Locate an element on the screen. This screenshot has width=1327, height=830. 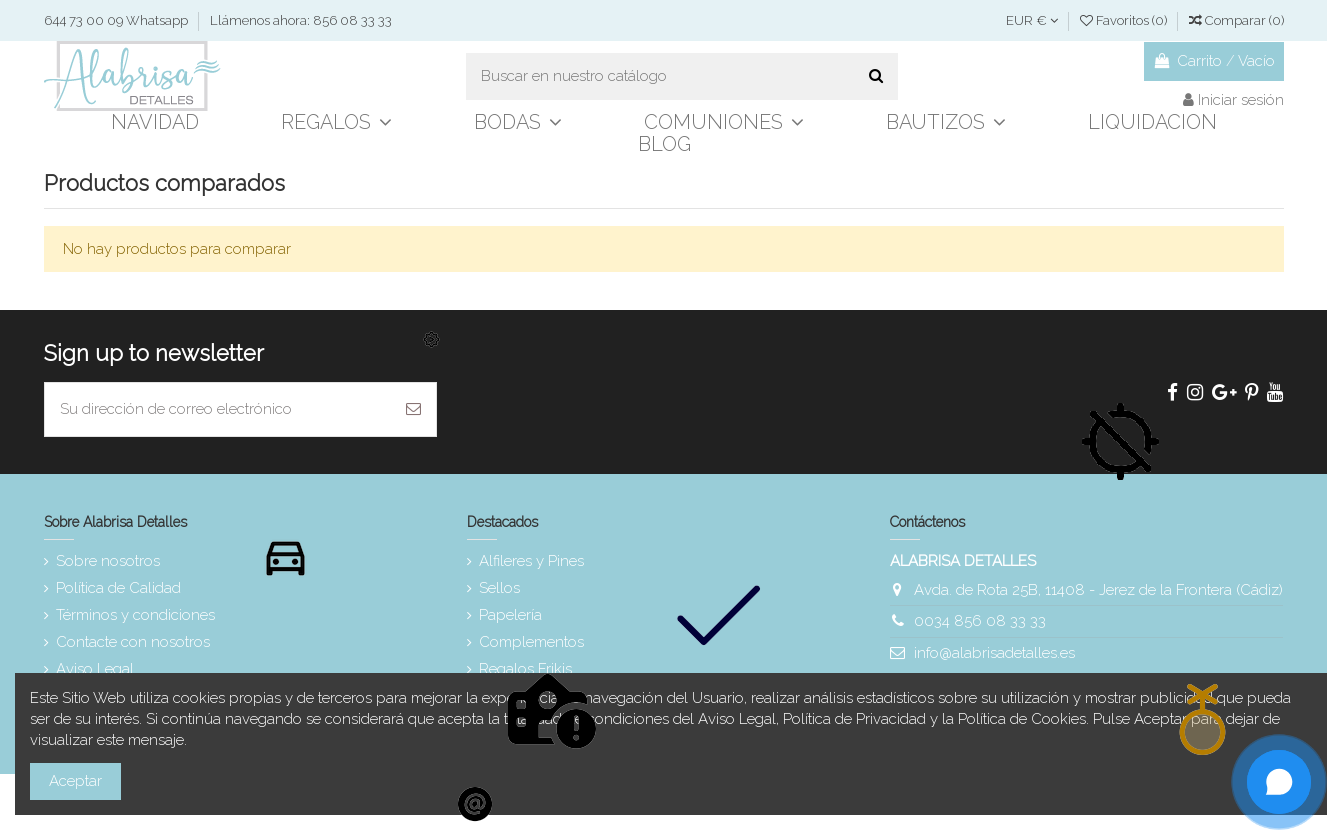
indicates nonbinary gender identity option is located at coordinates (1202, 719).